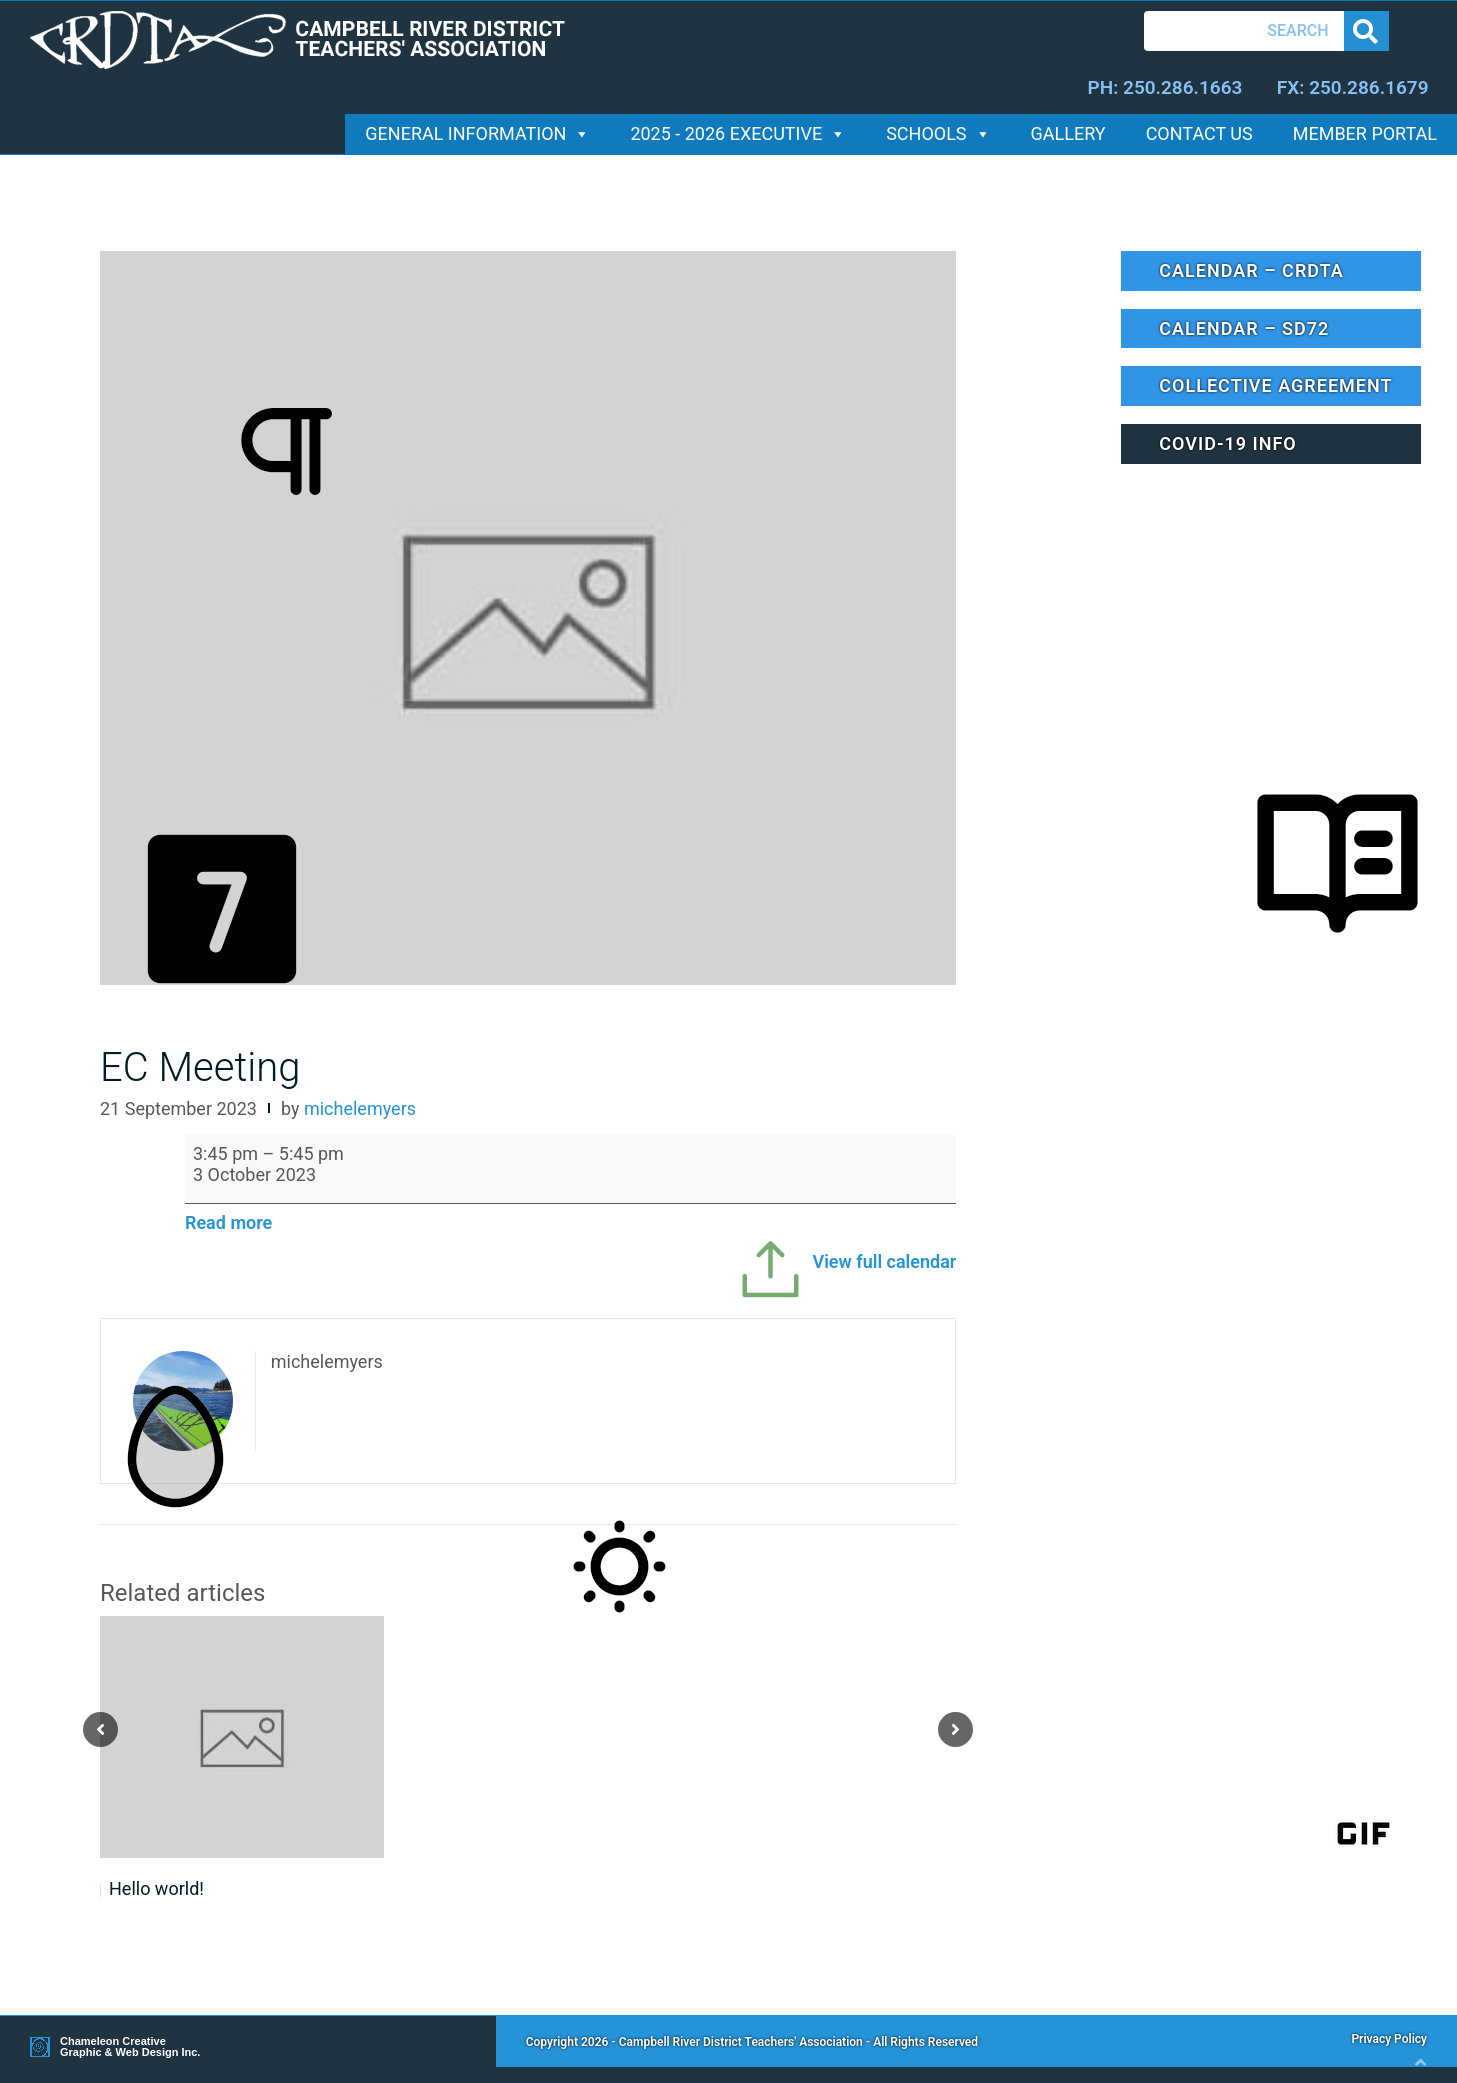 The image size is (1457, 2083). Describe the element at coordinates (175, 1446) in the screenshot. I see `indicates egg or egg-related content` at that location.